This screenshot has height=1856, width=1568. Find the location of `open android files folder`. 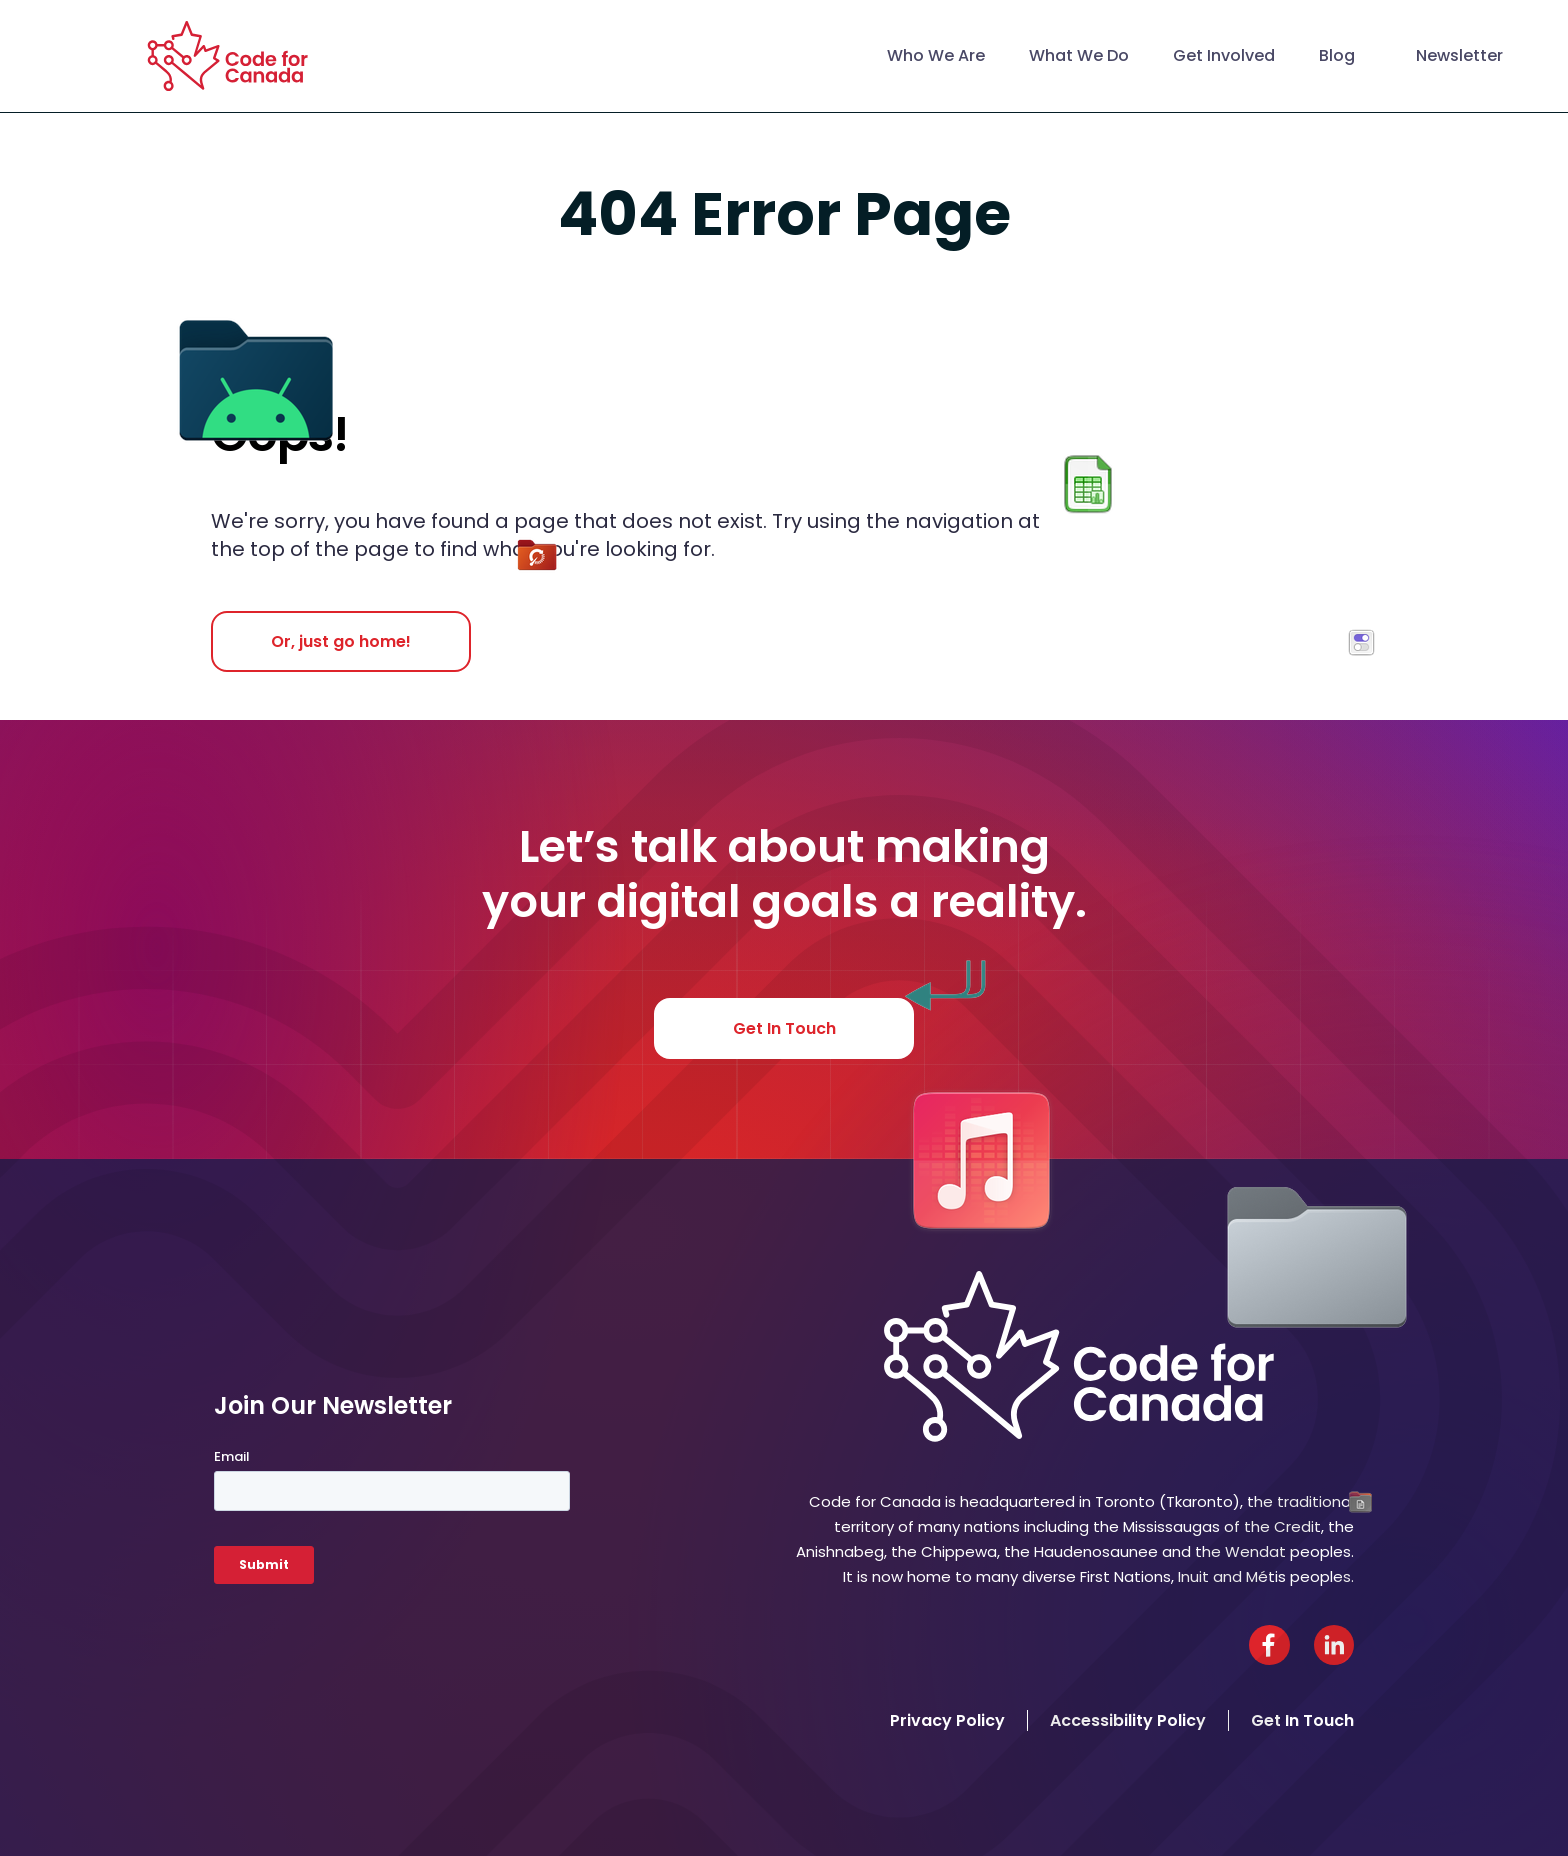

open android files folder is located at coordinates (255, 384).